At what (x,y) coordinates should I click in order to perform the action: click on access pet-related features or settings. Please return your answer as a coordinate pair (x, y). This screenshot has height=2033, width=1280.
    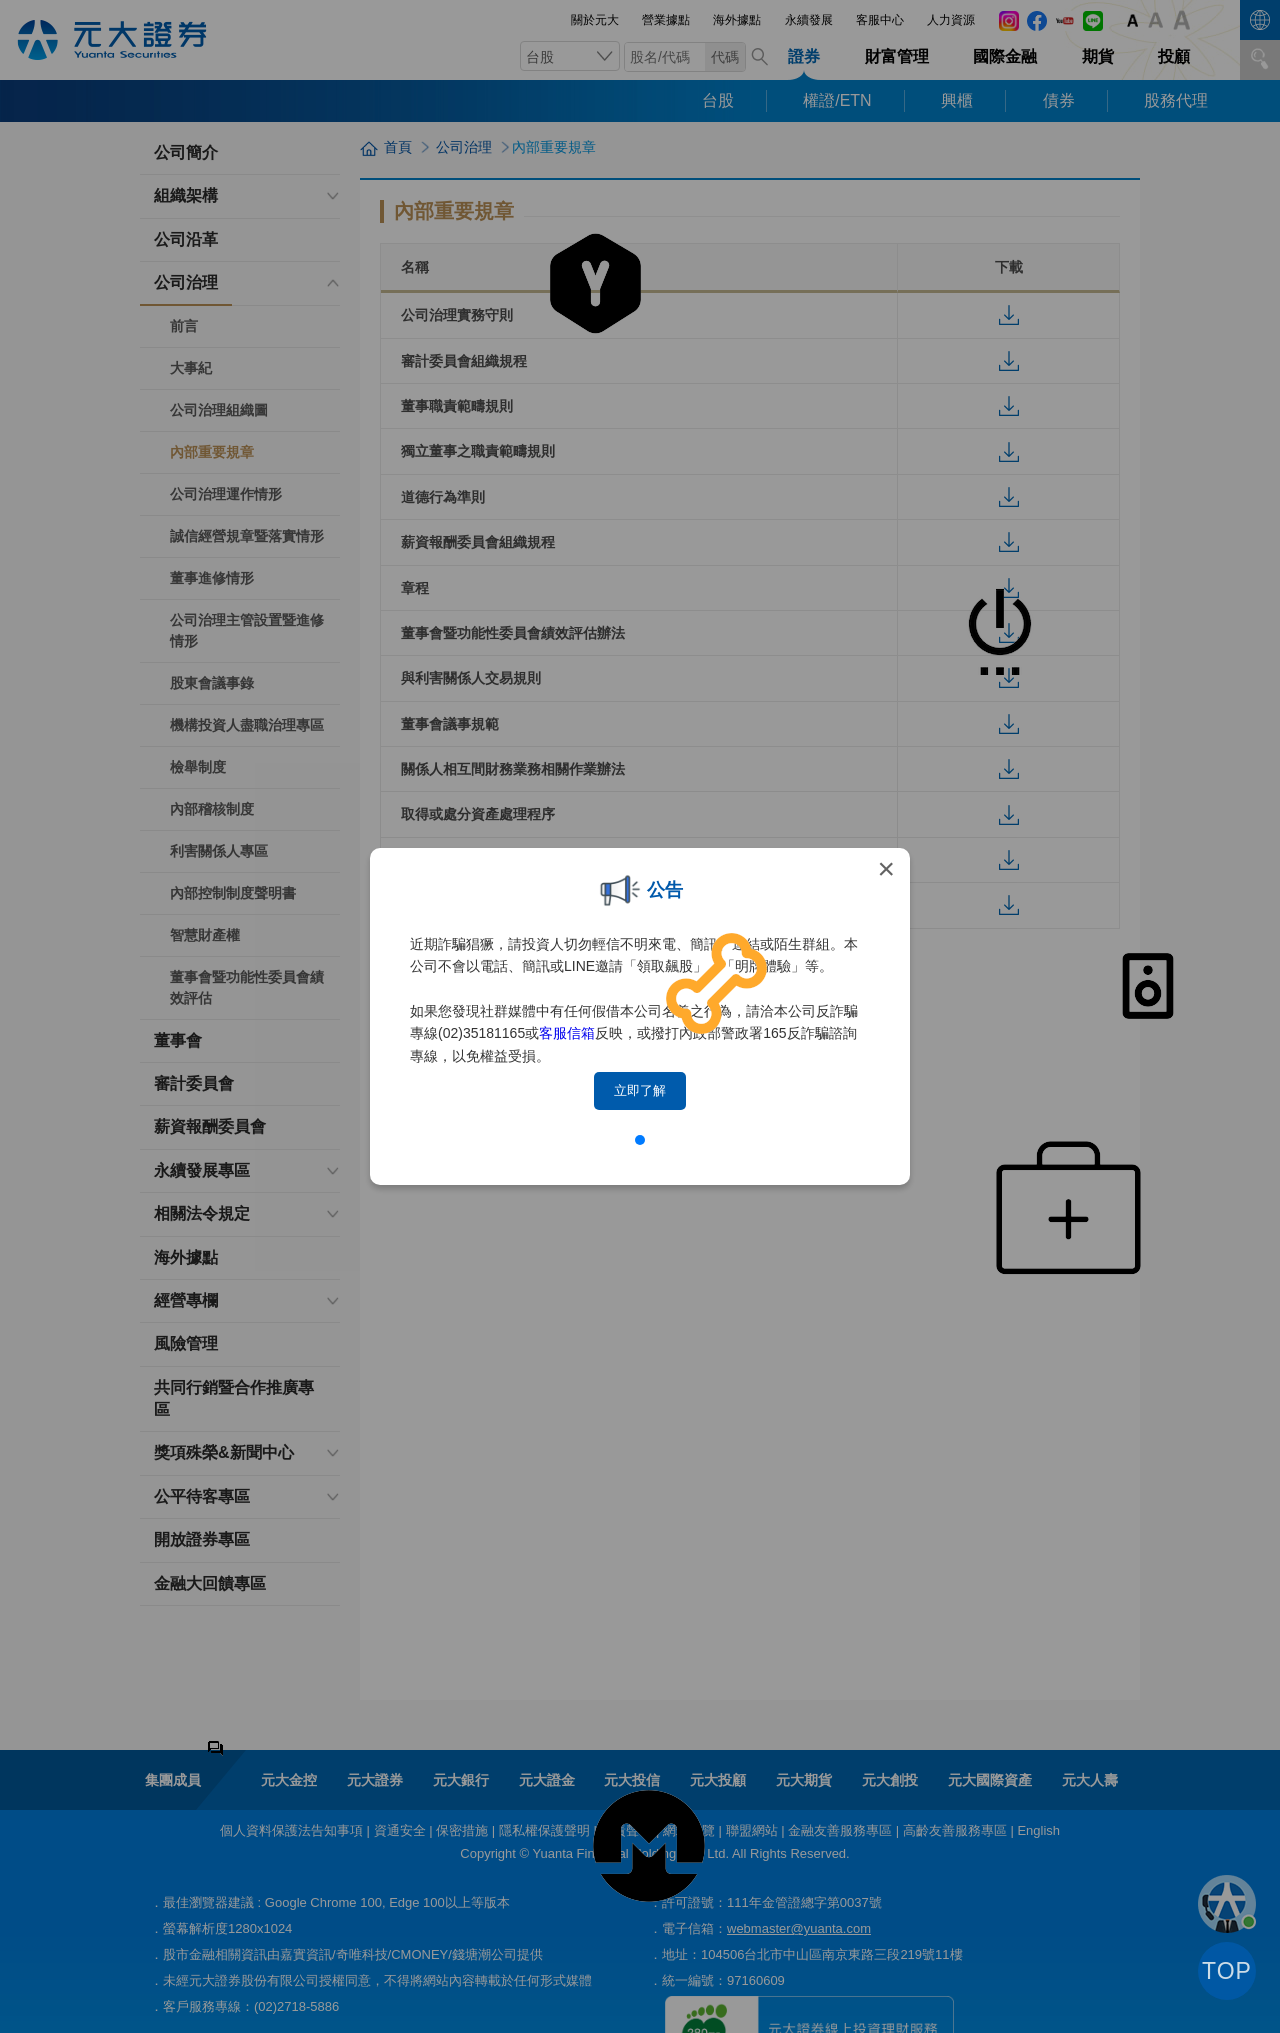
    Looking at the image, I should click on (716, 983).